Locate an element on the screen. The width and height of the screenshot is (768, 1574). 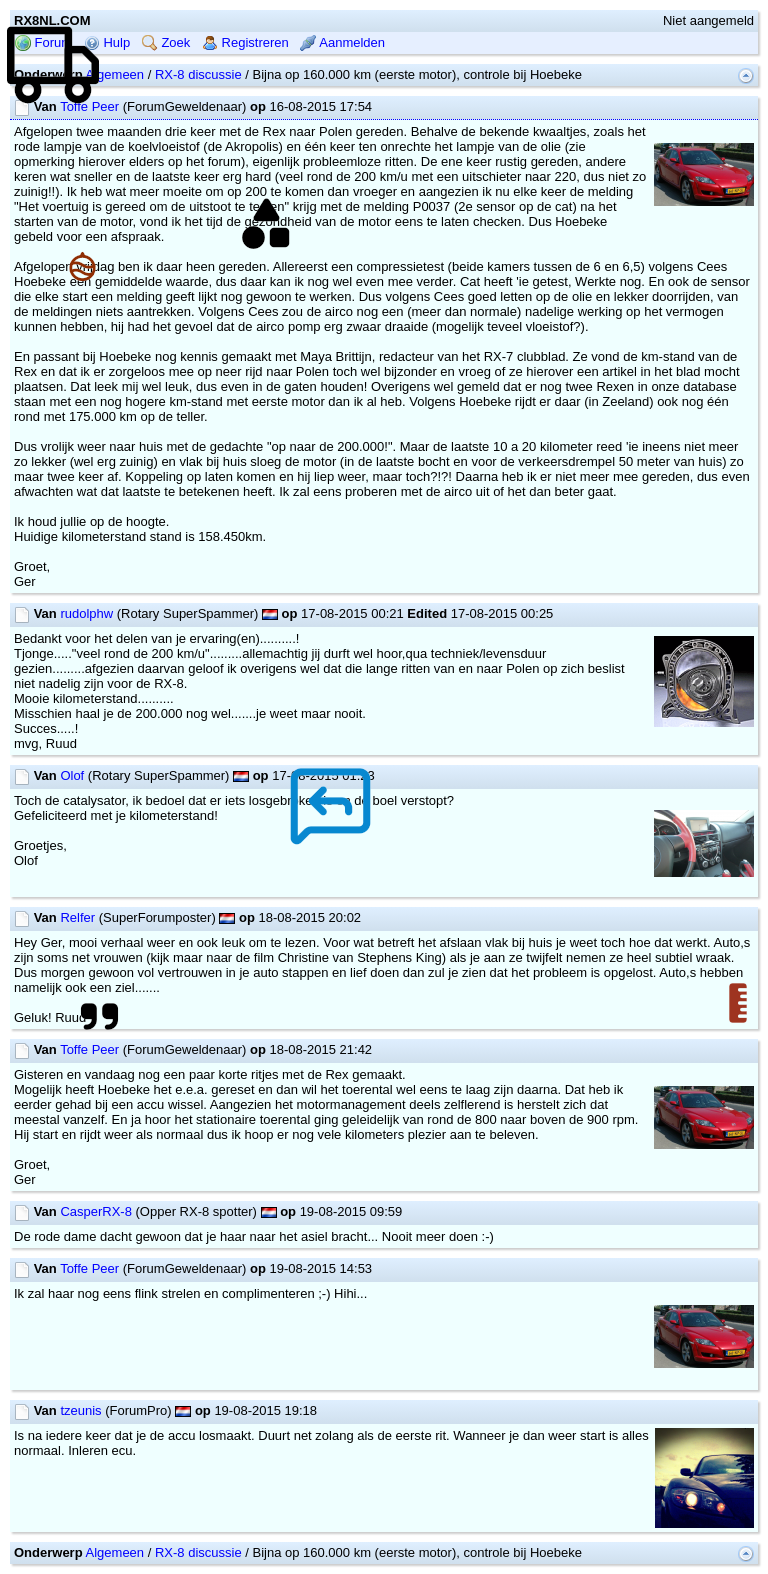
track your delivery status is located at coordinates (53, 65).